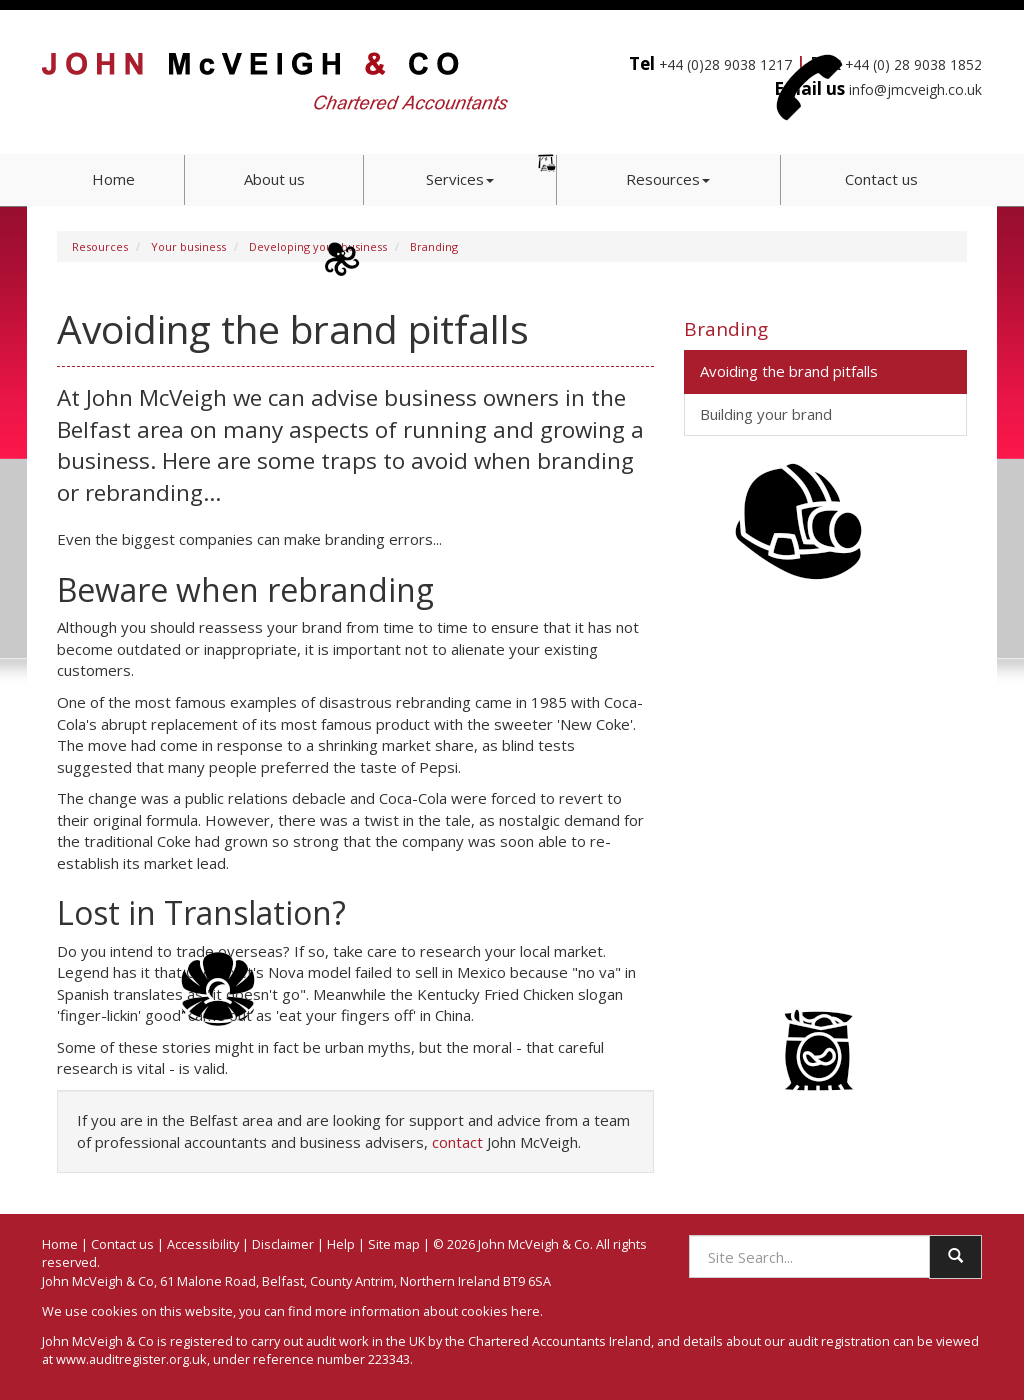 This screenshot has height=1400, width=1024. What do you see at coordinates (809, 87) in the screenshot?
I see `make a phone call` at bounding box center [809, 87].